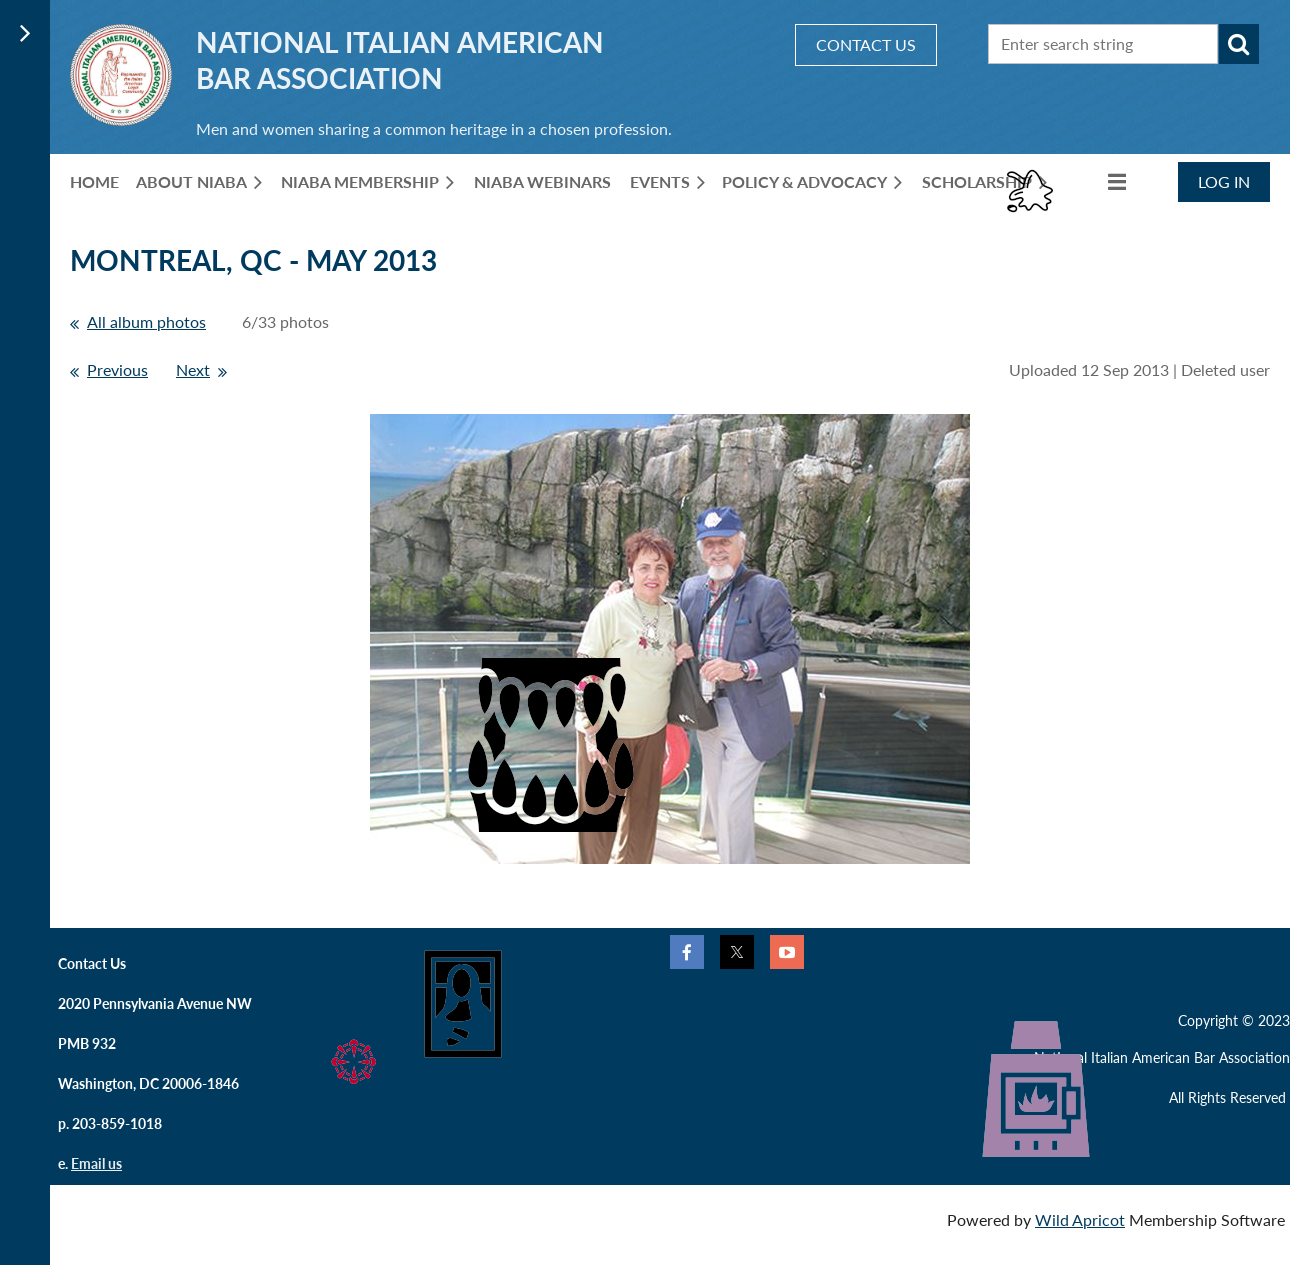 This screenshot has height=1265, width=1290. I want to click on access furnace or heating controls, so click(1036, 1089).